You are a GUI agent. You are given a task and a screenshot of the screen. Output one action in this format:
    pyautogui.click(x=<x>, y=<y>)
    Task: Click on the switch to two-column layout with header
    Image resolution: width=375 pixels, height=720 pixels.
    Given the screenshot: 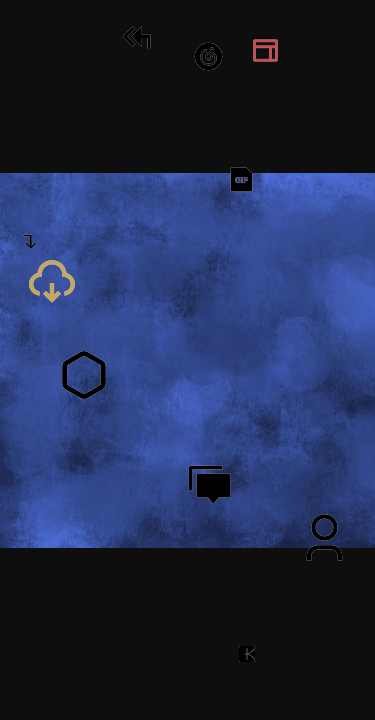 What is the action you would take?
    pyautogui.click(x=265, y=50)
    